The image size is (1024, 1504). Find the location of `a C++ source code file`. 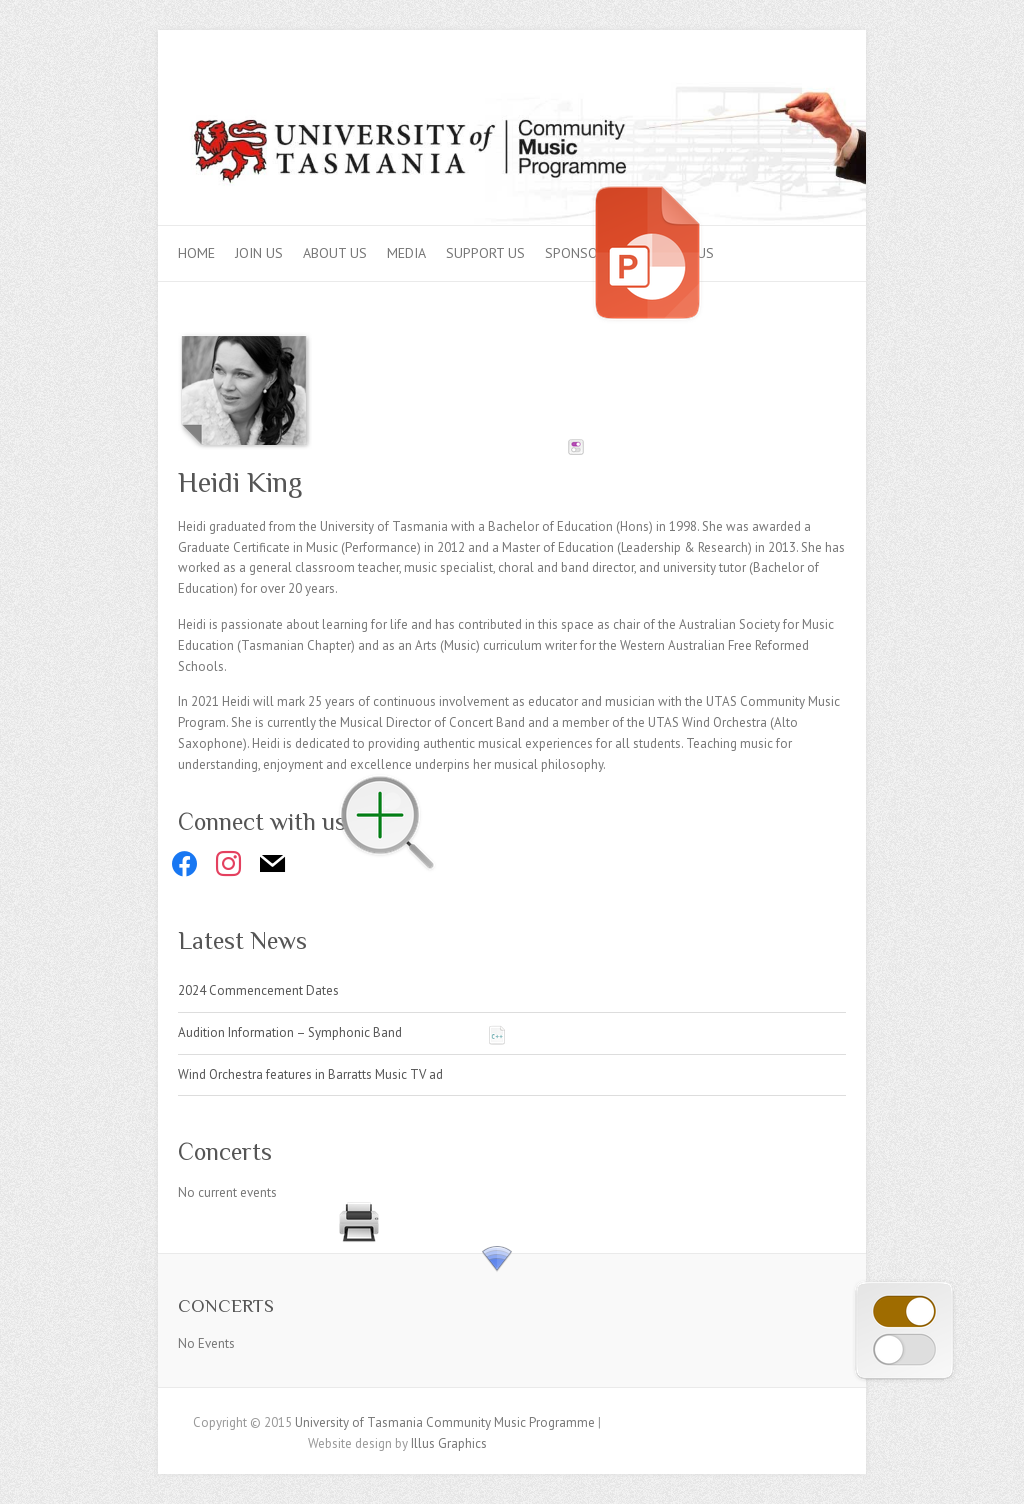

a C++ source code file is located at coordinates (497, 1035).